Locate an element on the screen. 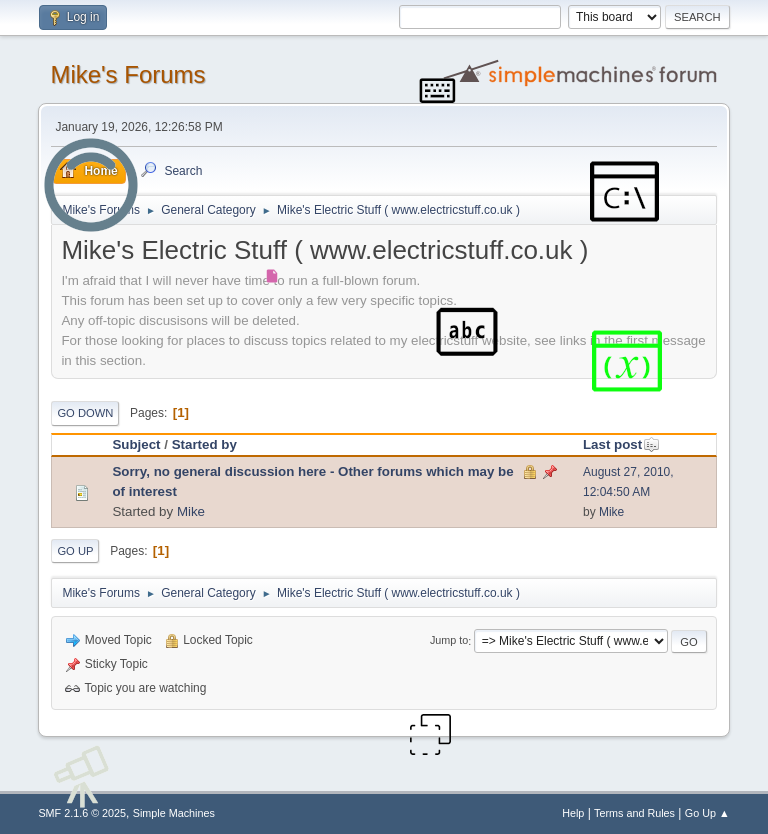 This screenshot has height=834, width=768. view or open a file is located at coordinates (272, 276).